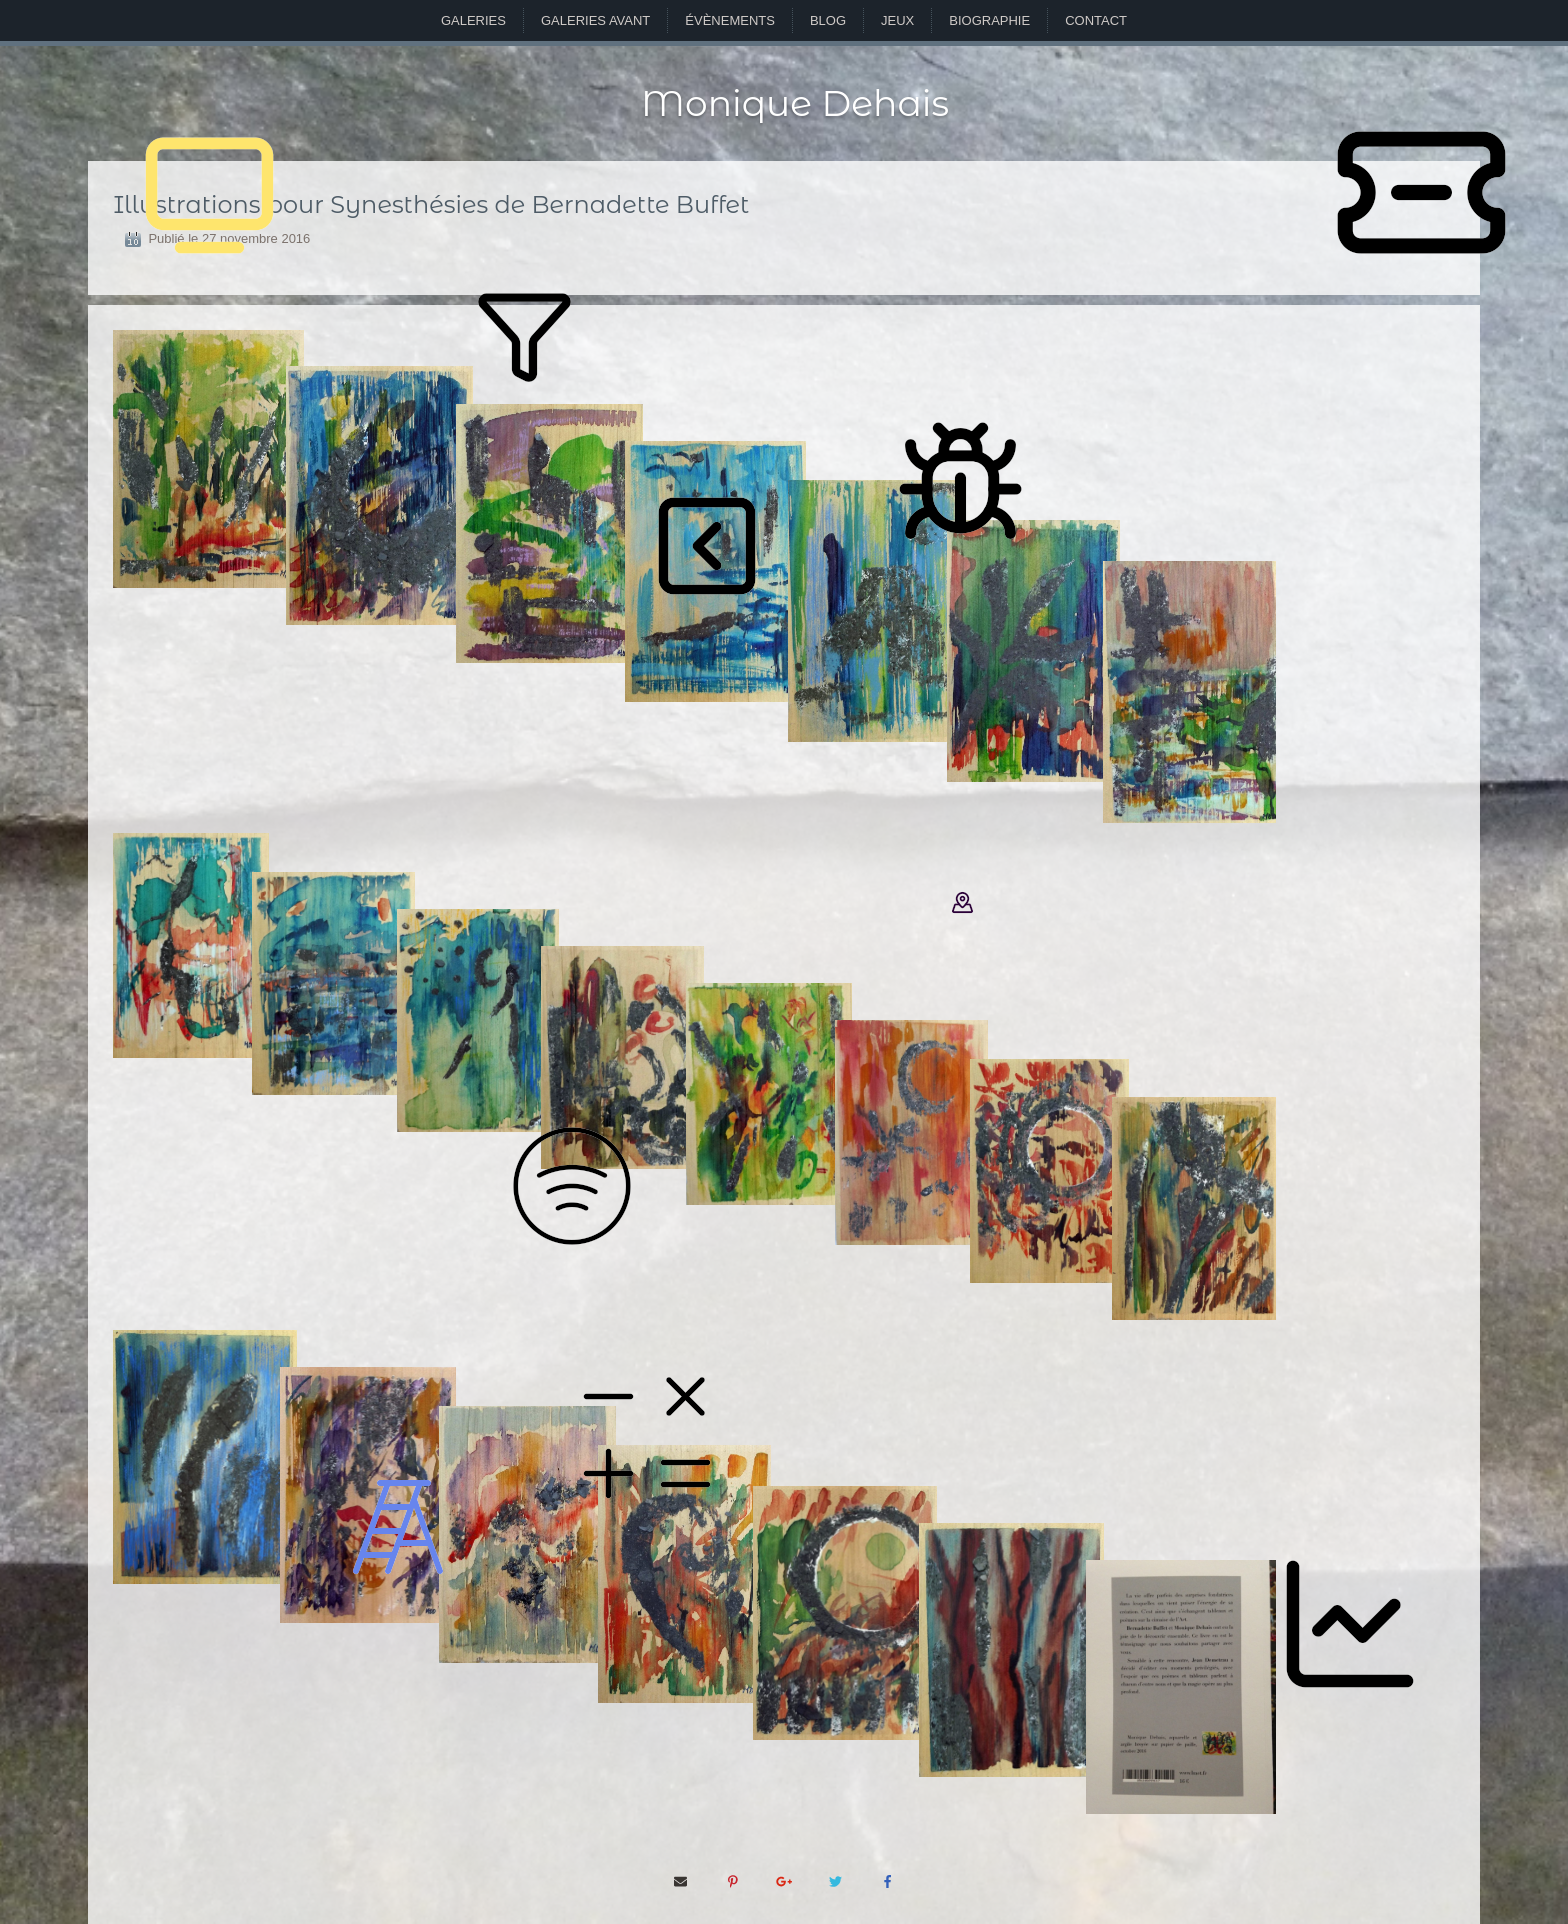  I want to click on report a bug or issue, so click(960, 483).